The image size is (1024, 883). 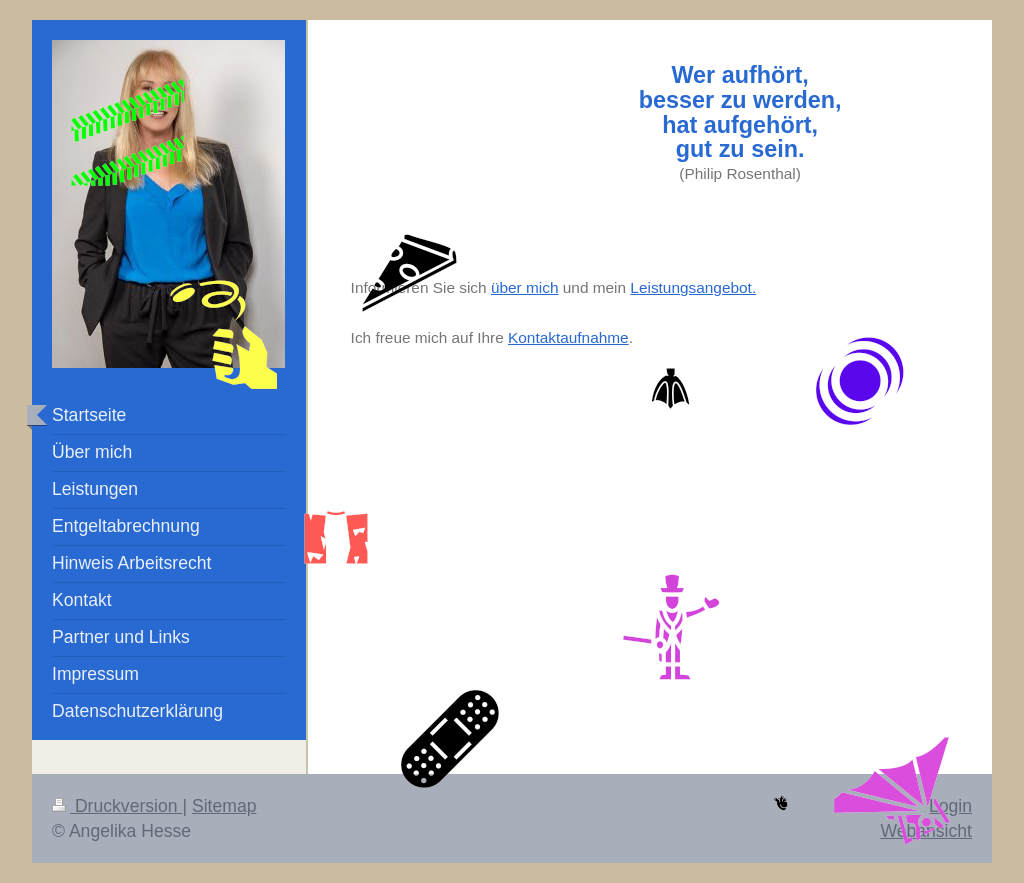 I want to click on indicates a dangerous terrain or obstacle ahead, so click(x=336, y=532).